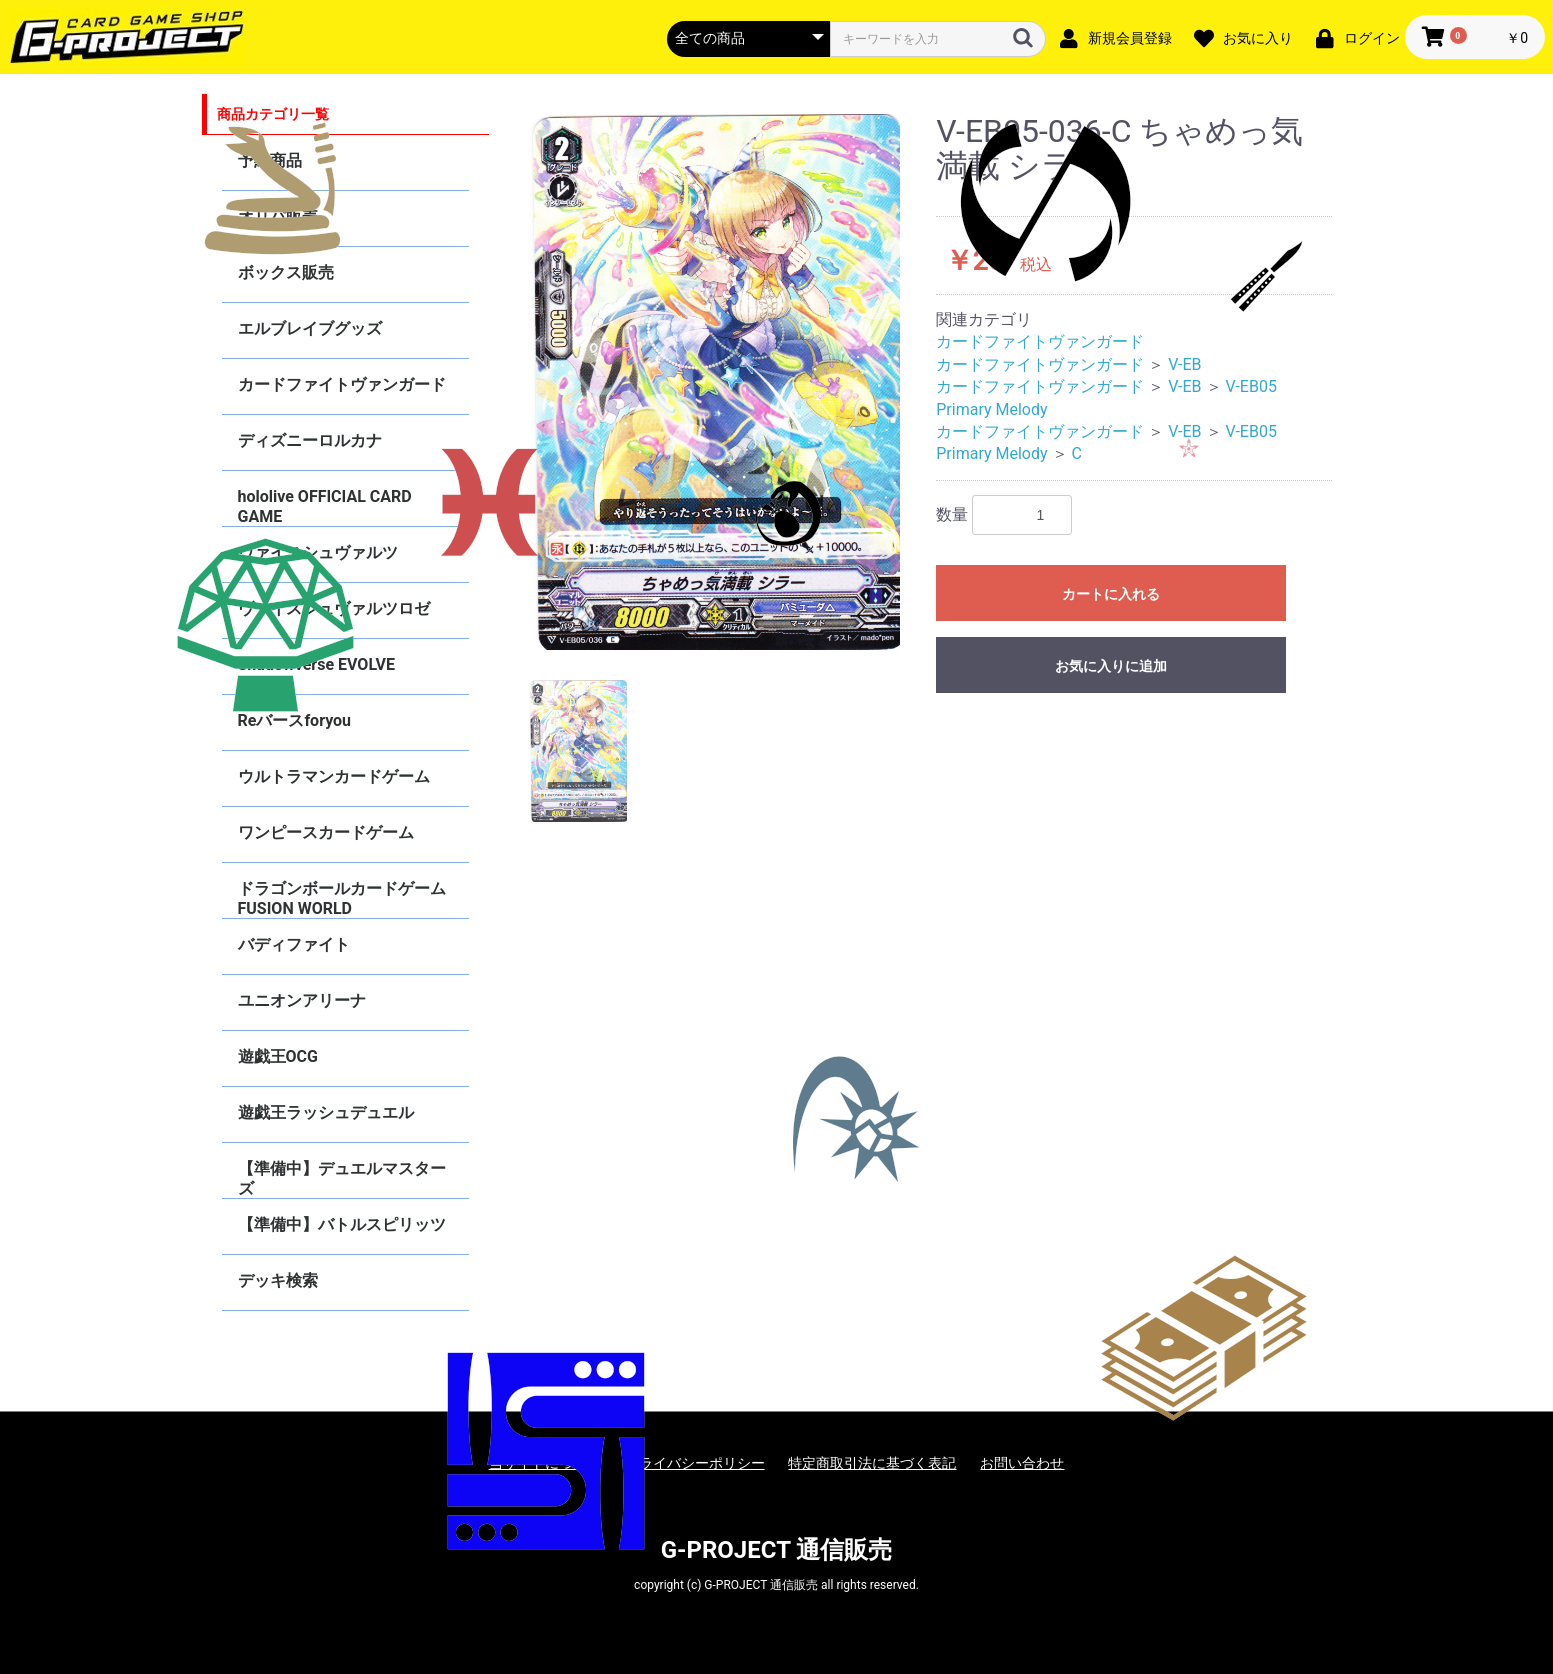 This screenshot has height=1674, width=1553. I want to click on level up or rank promotion indicator, so click(1189, 448).